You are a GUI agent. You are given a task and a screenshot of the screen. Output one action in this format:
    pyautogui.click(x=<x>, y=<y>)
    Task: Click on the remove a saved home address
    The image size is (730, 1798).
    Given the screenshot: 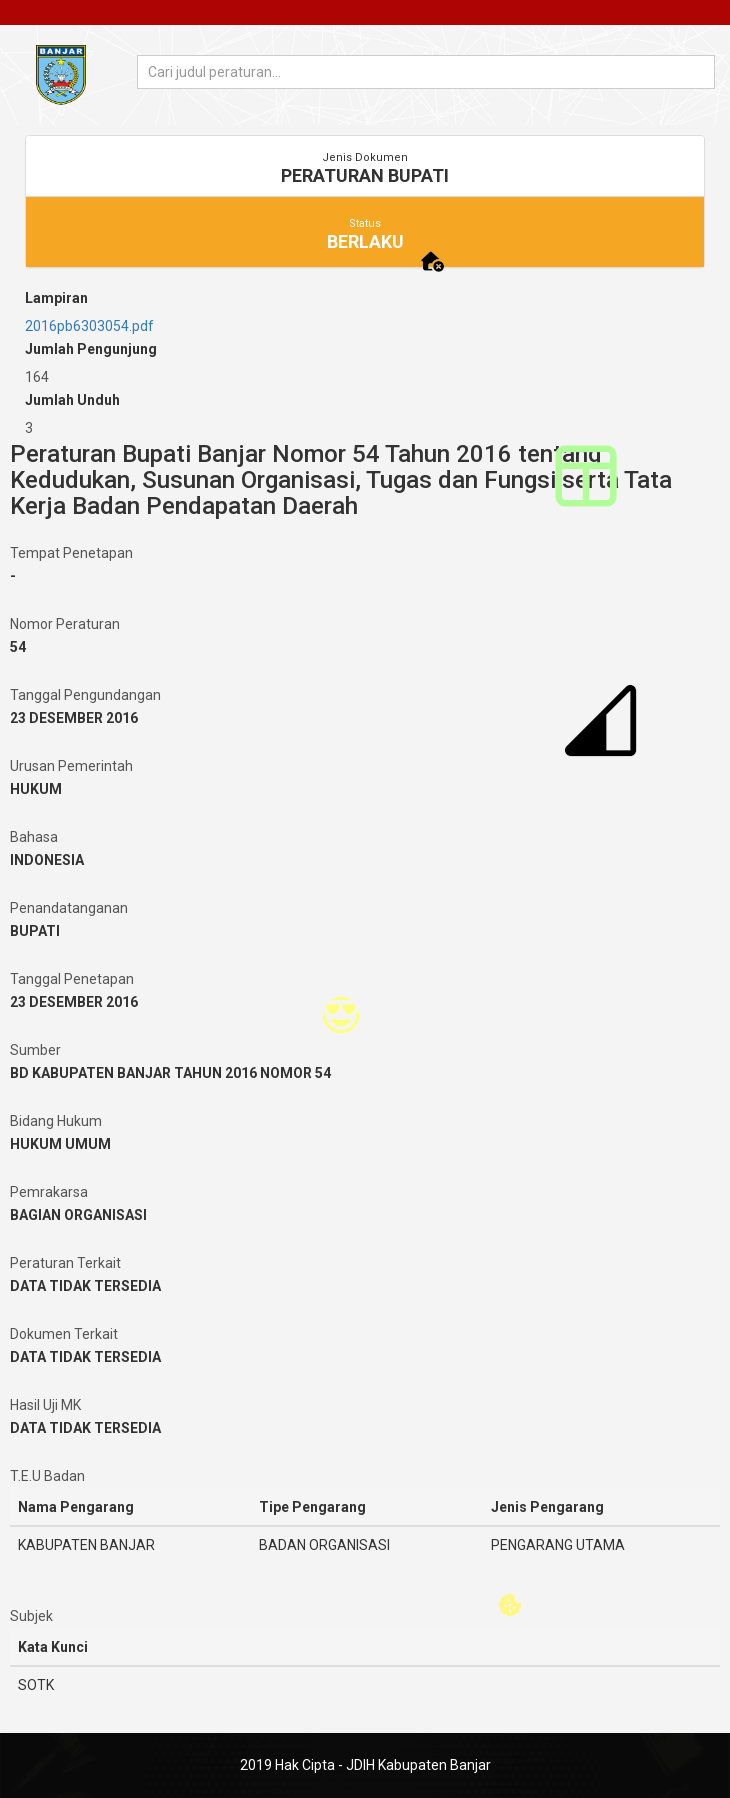 What is the action you would take?
    pyautogui.click(x=432, y=261)
    